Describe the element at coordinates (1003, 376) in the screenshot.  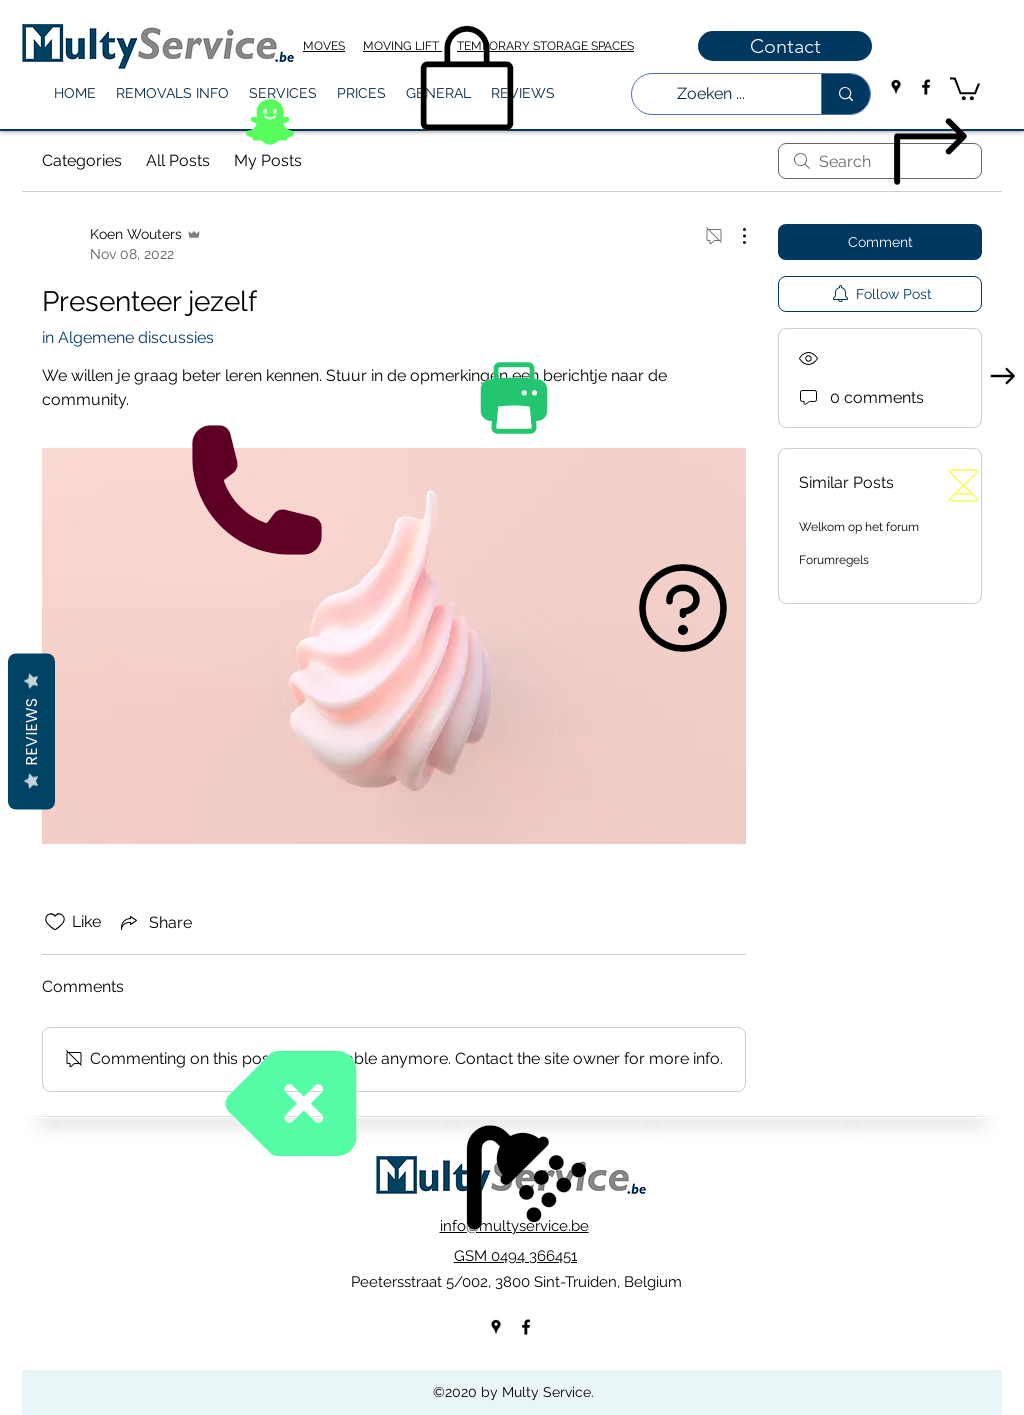
I see `navigate to the next item or screen` at that location.